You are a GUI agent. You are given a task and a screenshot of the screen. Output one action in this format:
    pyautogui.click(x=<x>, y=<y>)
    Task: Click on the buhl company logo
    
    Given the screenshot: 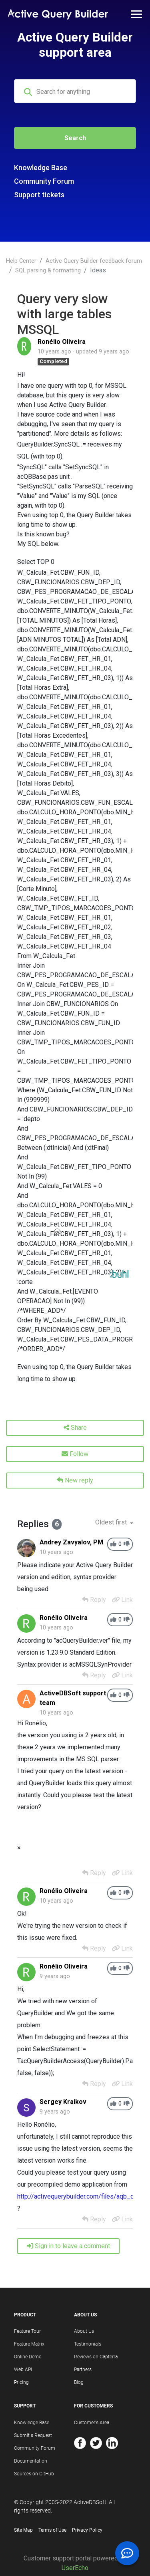 What is the action you would take?
    pyautogui.click(x=119, y=1274)
    